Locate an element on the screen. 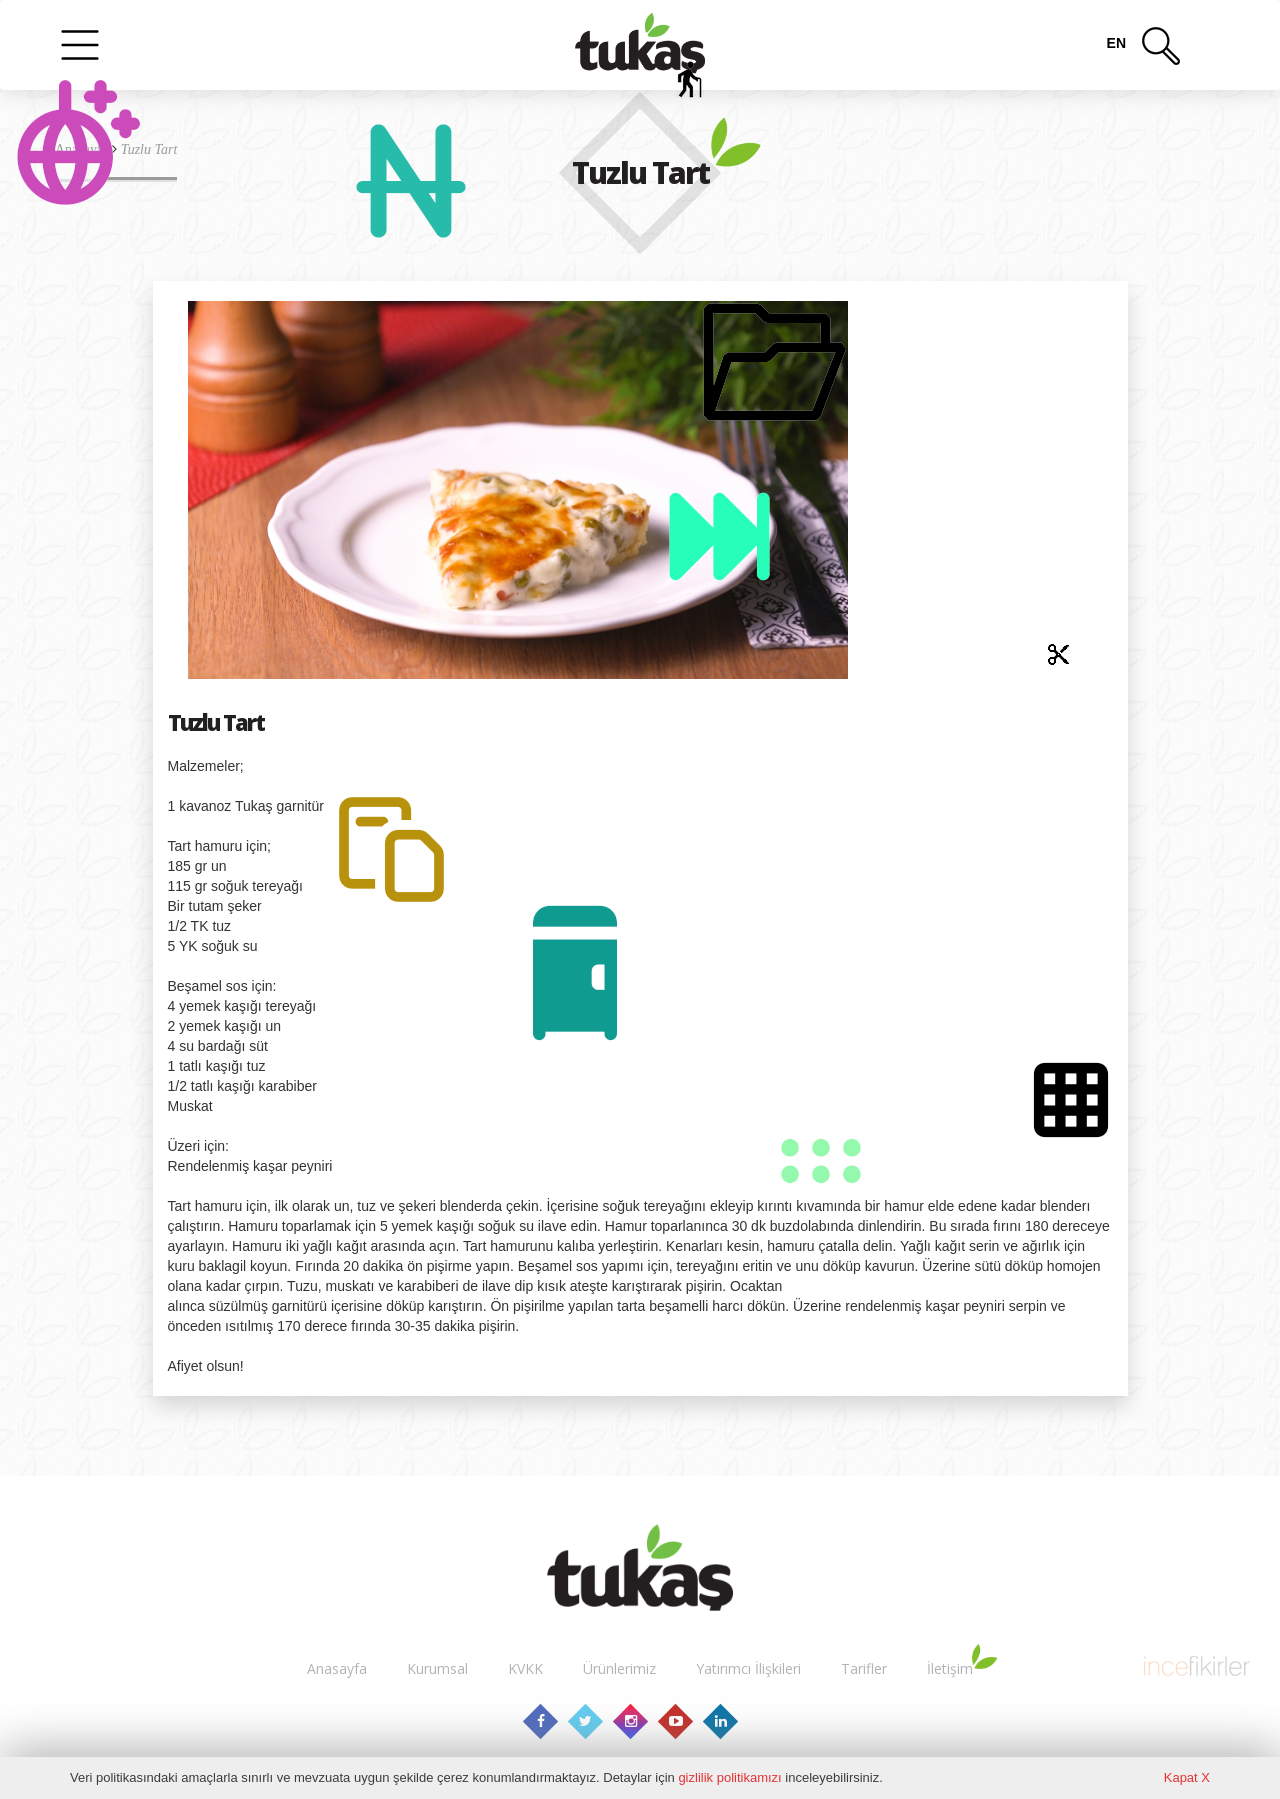  indicates Nigerian naira currency is located at coordinates (411, 181).